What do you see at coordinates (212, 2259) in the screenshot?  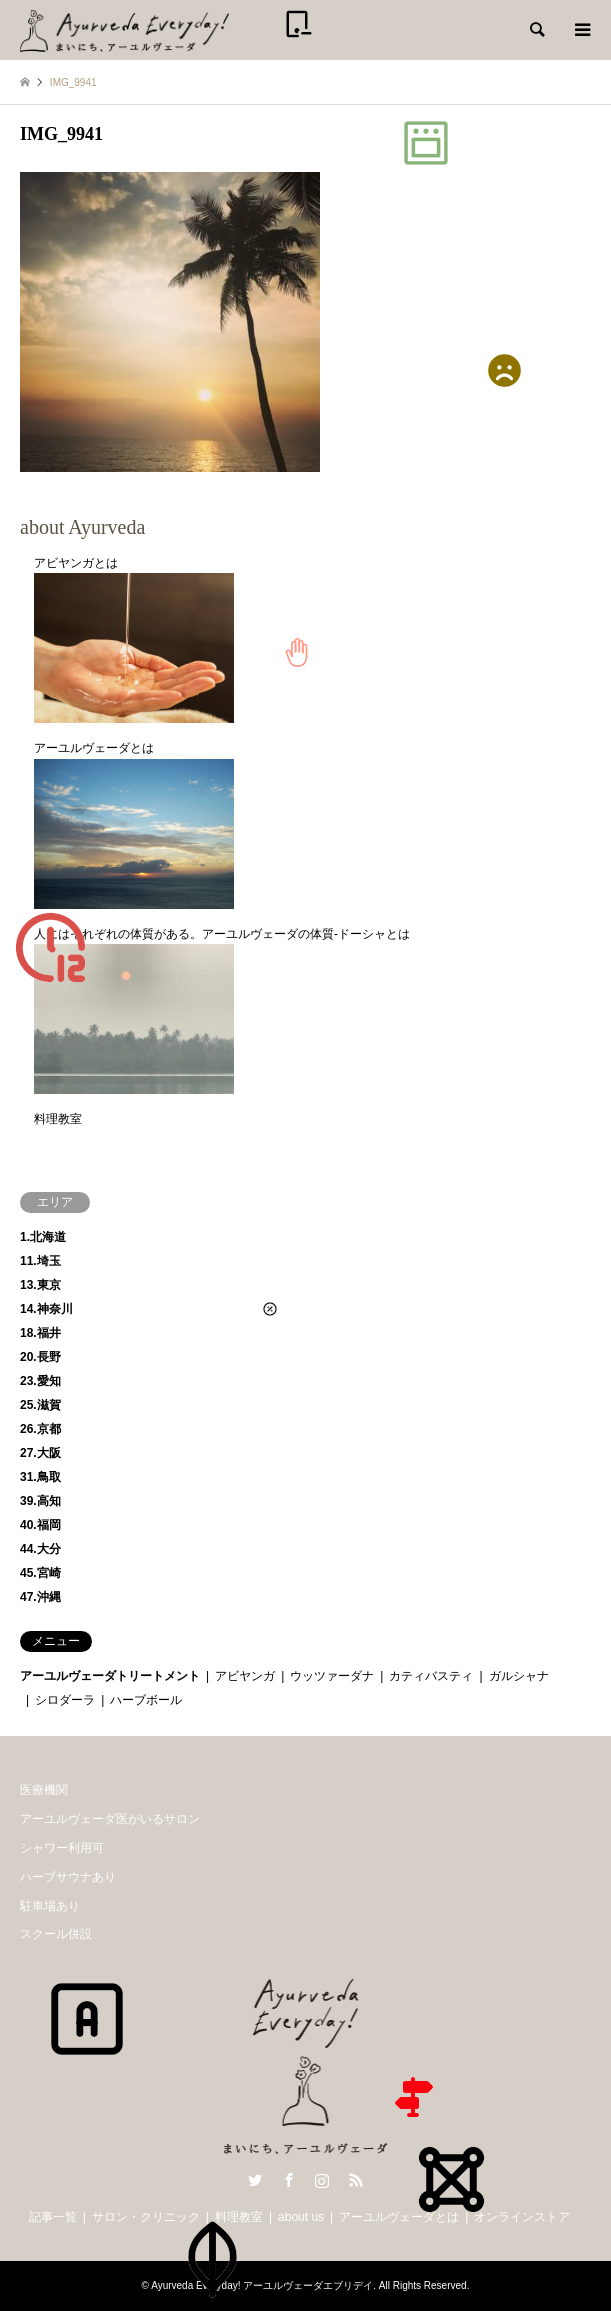 I see `MongoDB database service logo` at bounding box center [212, 2259].